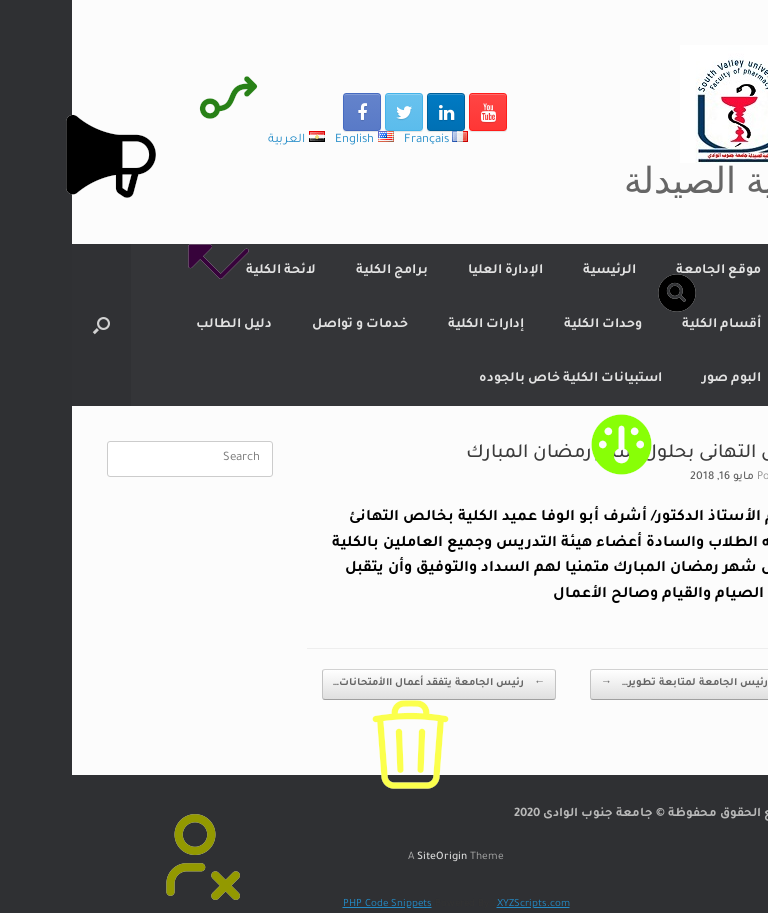 This screenshot has width=768, height=913. I want to click on tap to search, so click(677, 293).